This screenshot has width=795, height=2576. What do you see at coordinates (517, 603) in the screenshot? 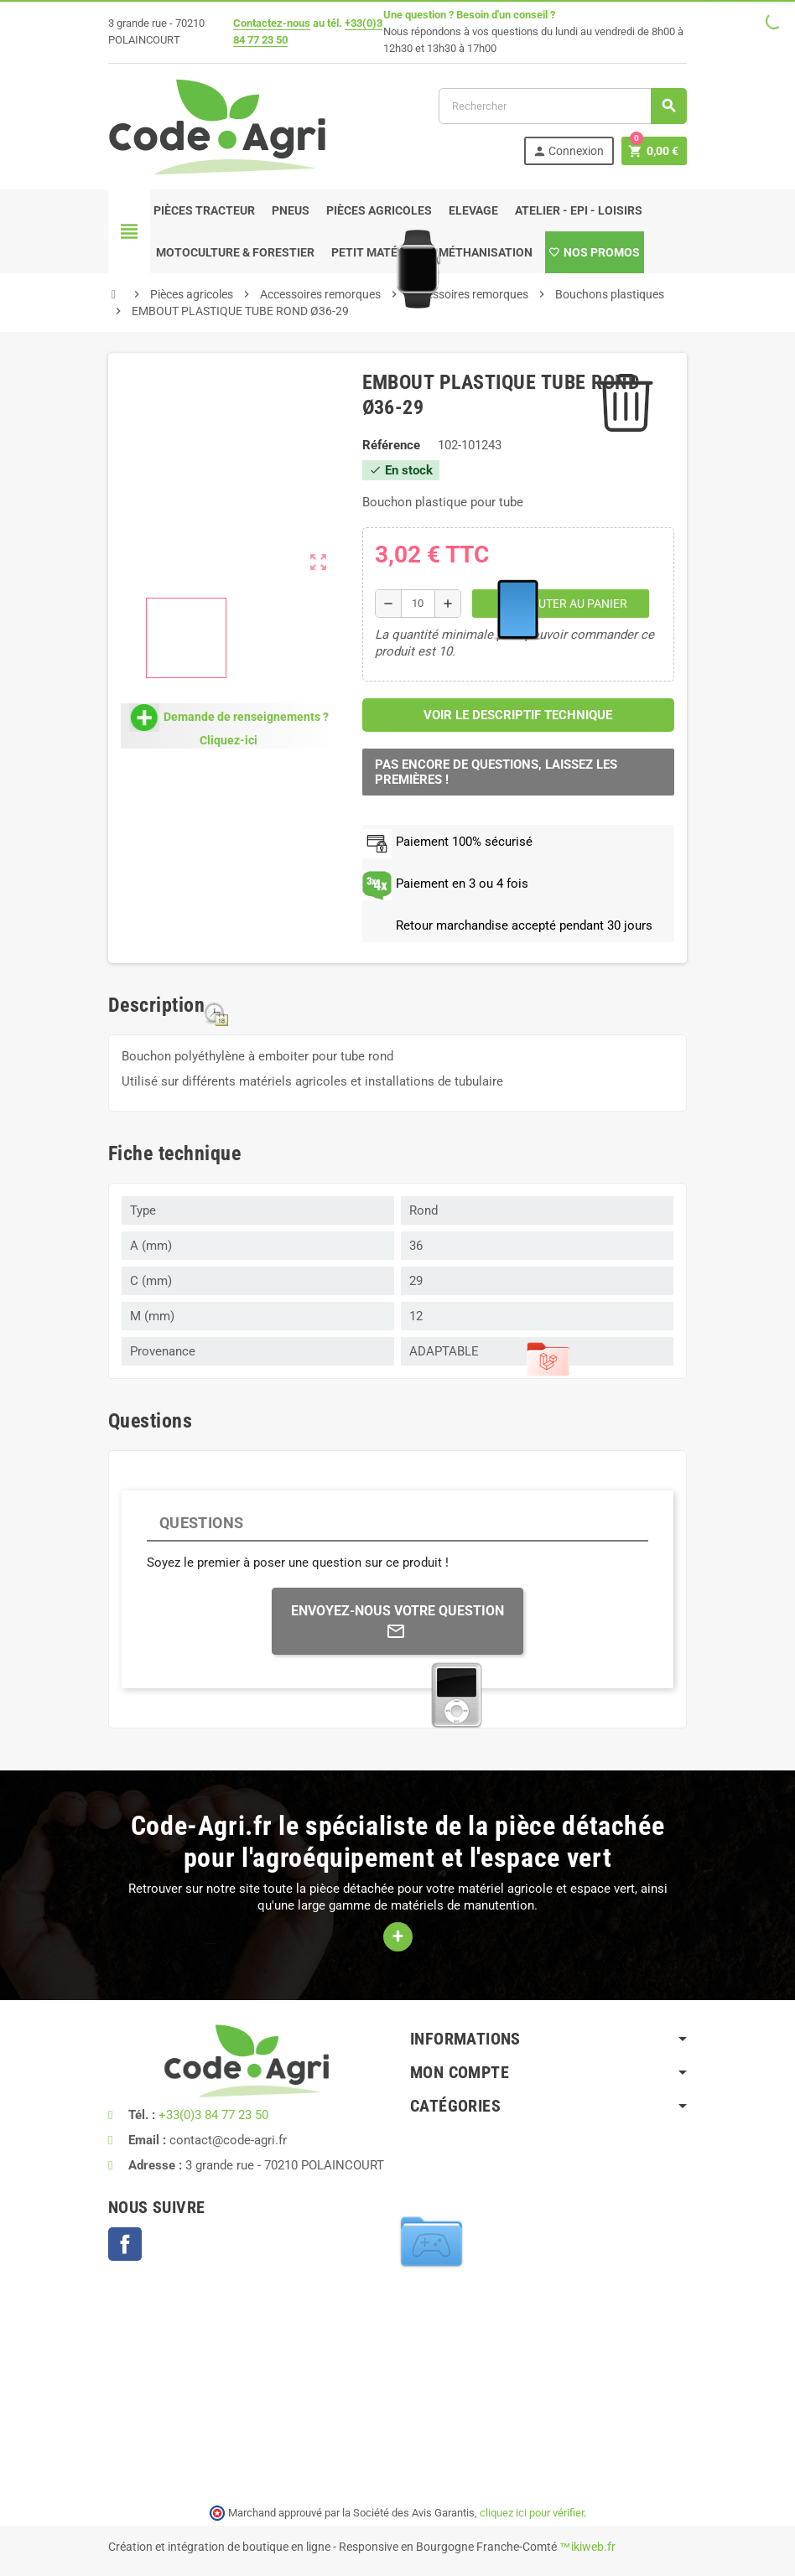
I see `represents a connected iPad Mini device` at bounding box center [517, 603].